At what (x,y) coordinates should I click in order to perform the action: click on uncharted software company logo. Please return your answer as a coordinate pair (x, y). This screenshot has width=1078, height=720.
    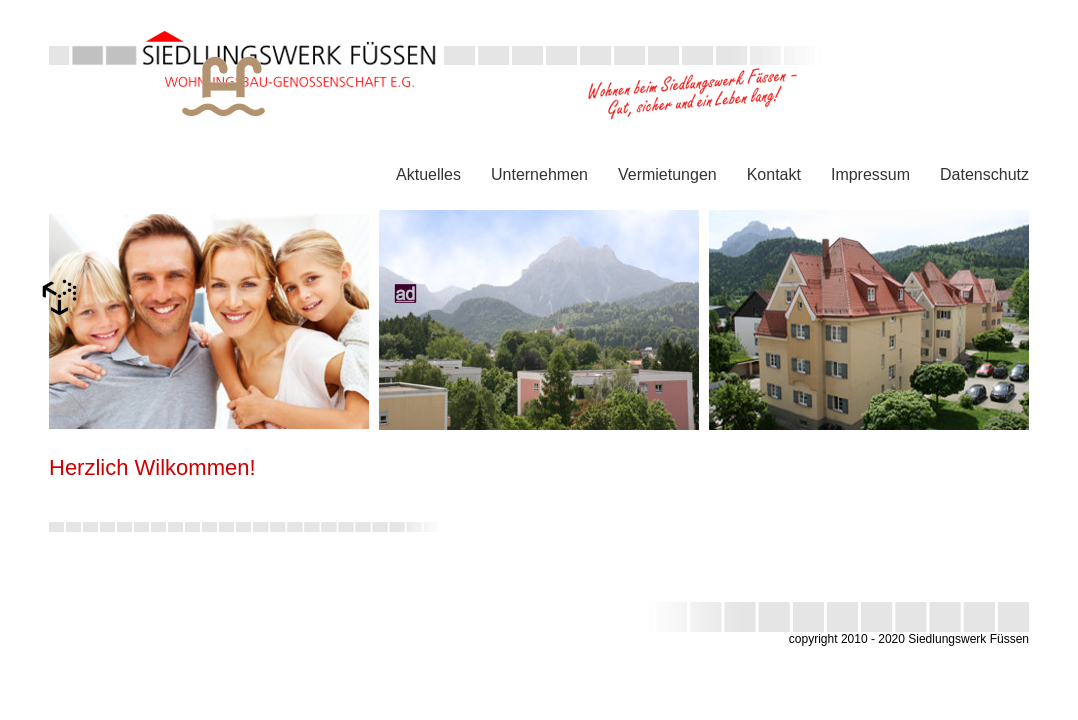
    Looking at the image, I should click on (59, 297).